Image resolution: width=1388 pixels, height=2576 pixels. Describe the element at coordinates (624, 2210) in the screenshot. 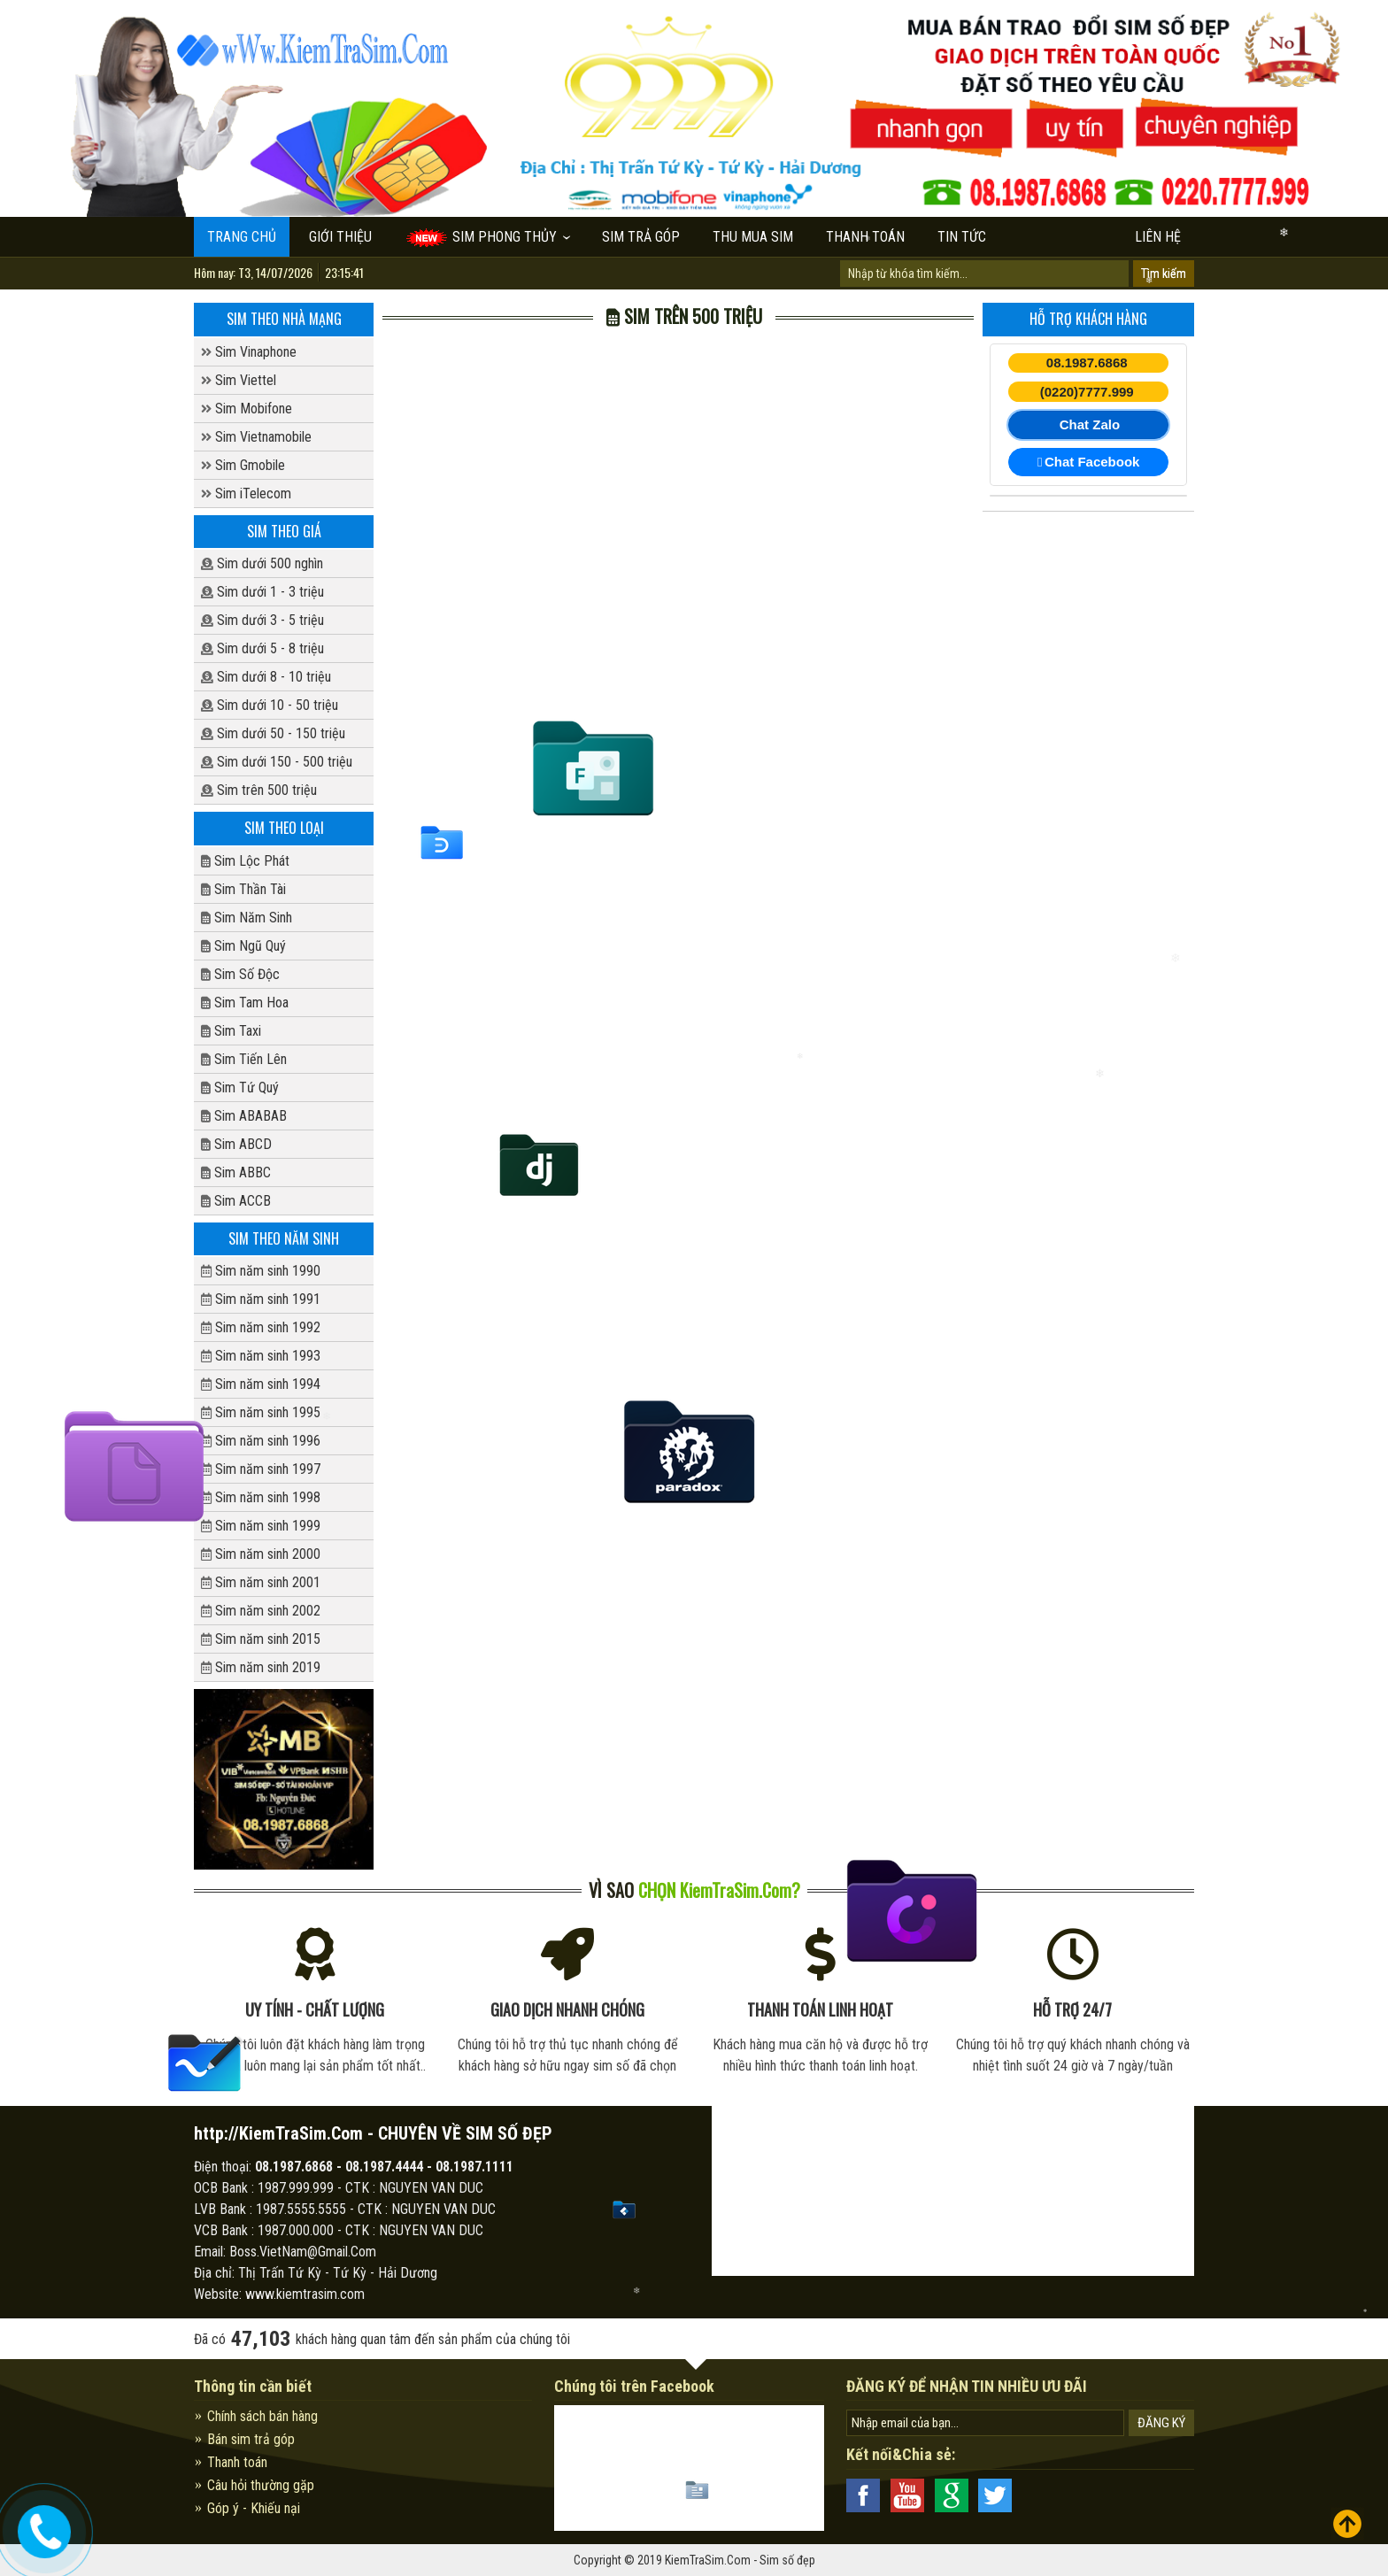

I see `open wondershare recoverit project folder` at that location.